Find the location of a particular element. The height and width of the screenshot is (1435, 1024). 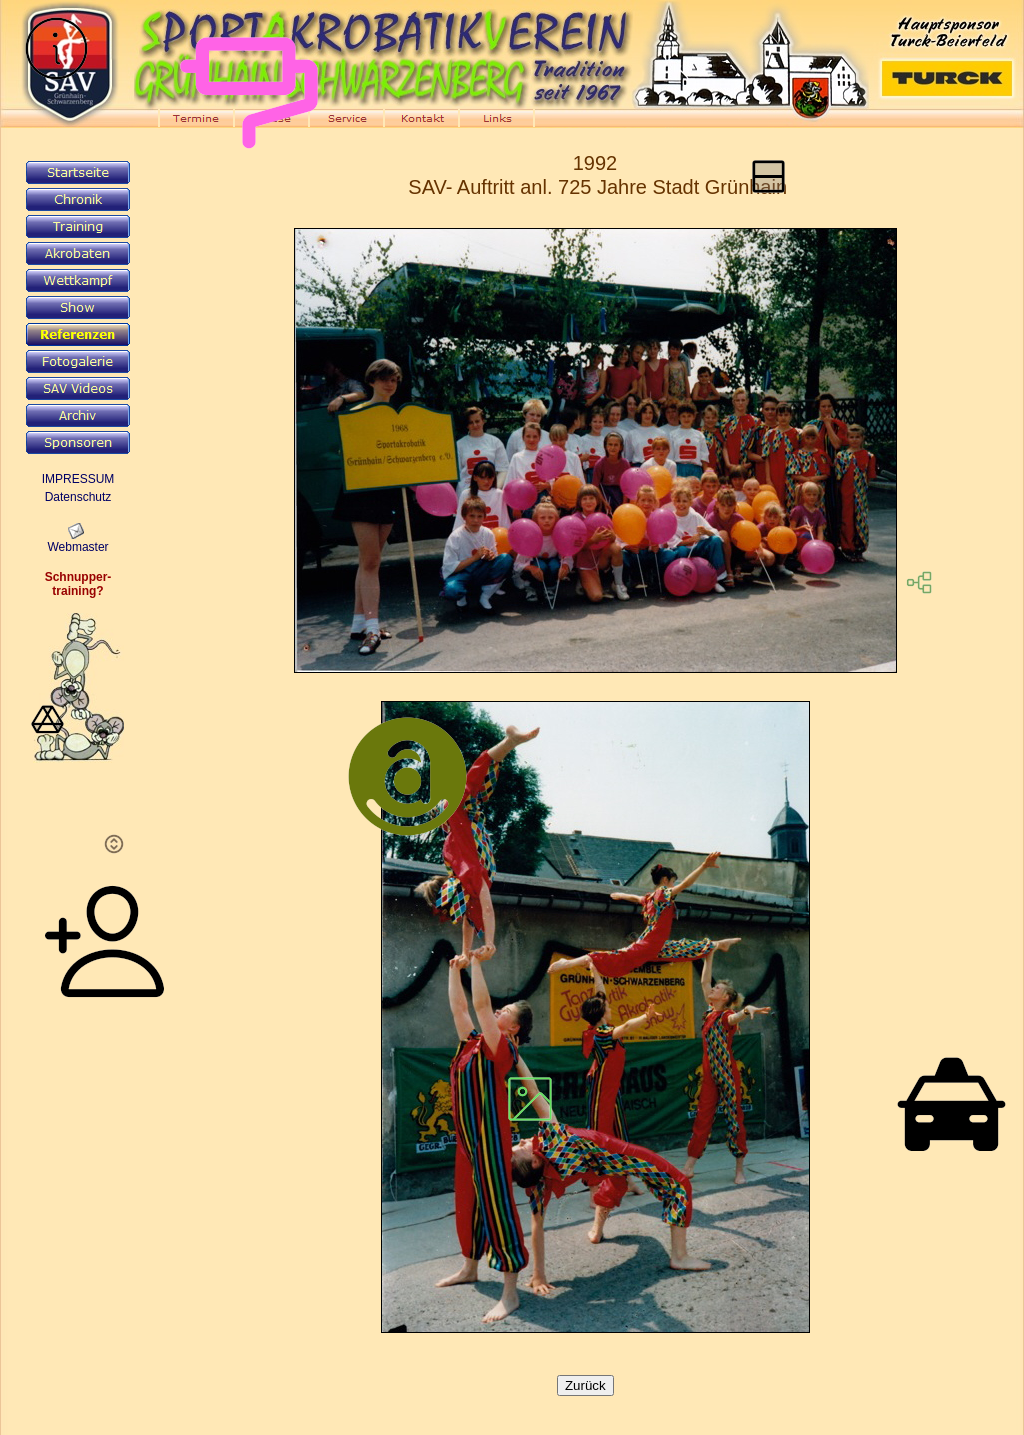

view or open an image is located at coordinates (530, 1099).